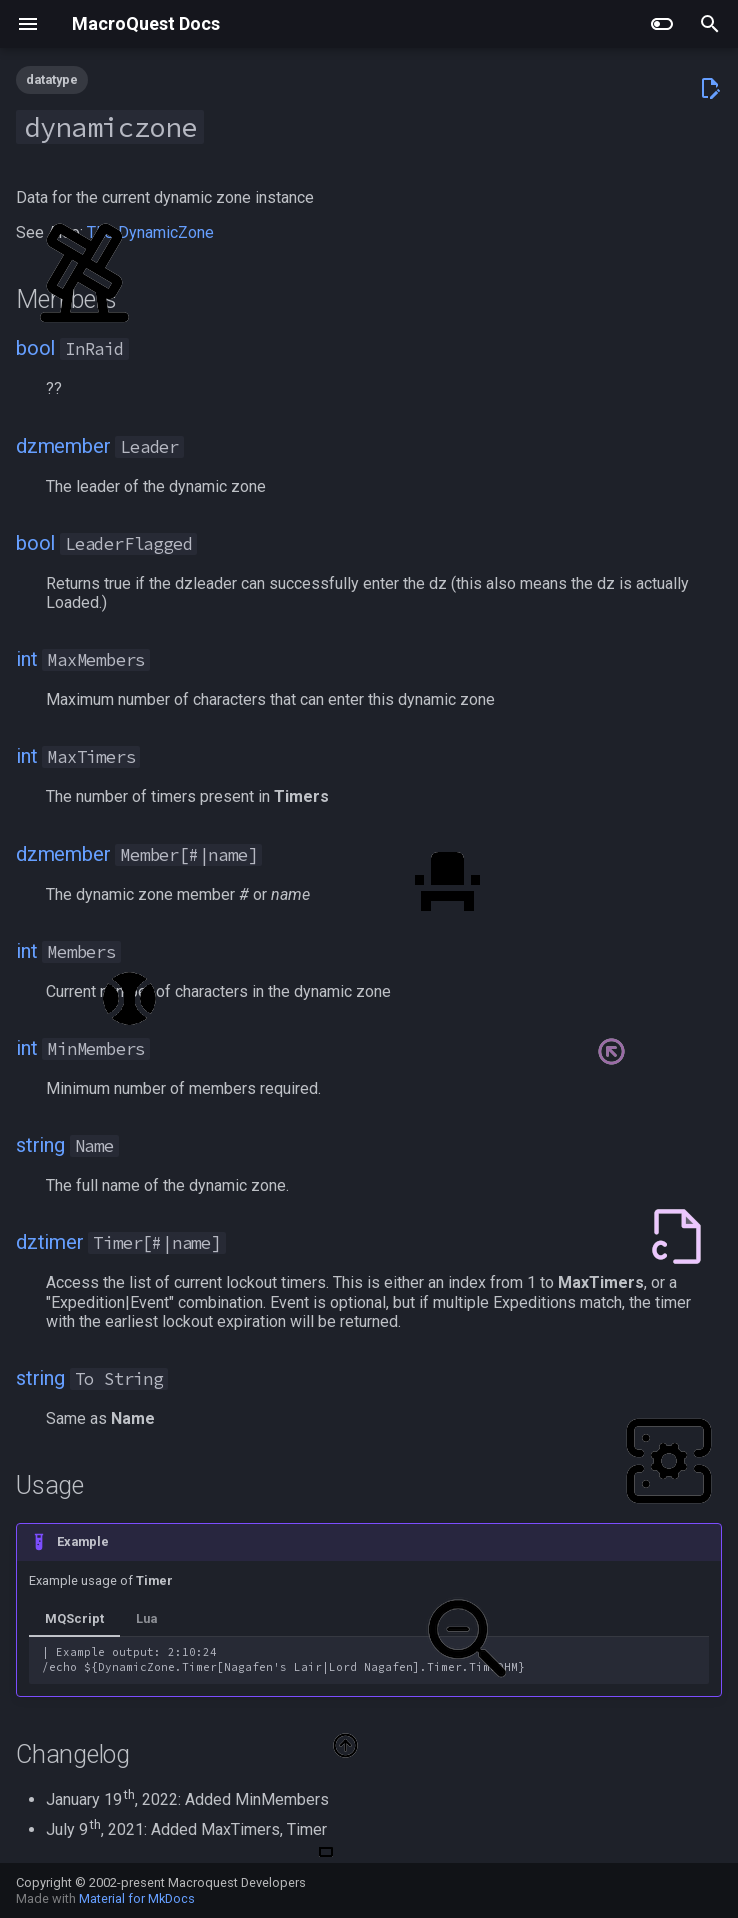 The image size is (738, 1918). What do you see at coordinates (129, 998) in the screenshot?
I see `access baseball or sports content` at bounding box center [129, 998].